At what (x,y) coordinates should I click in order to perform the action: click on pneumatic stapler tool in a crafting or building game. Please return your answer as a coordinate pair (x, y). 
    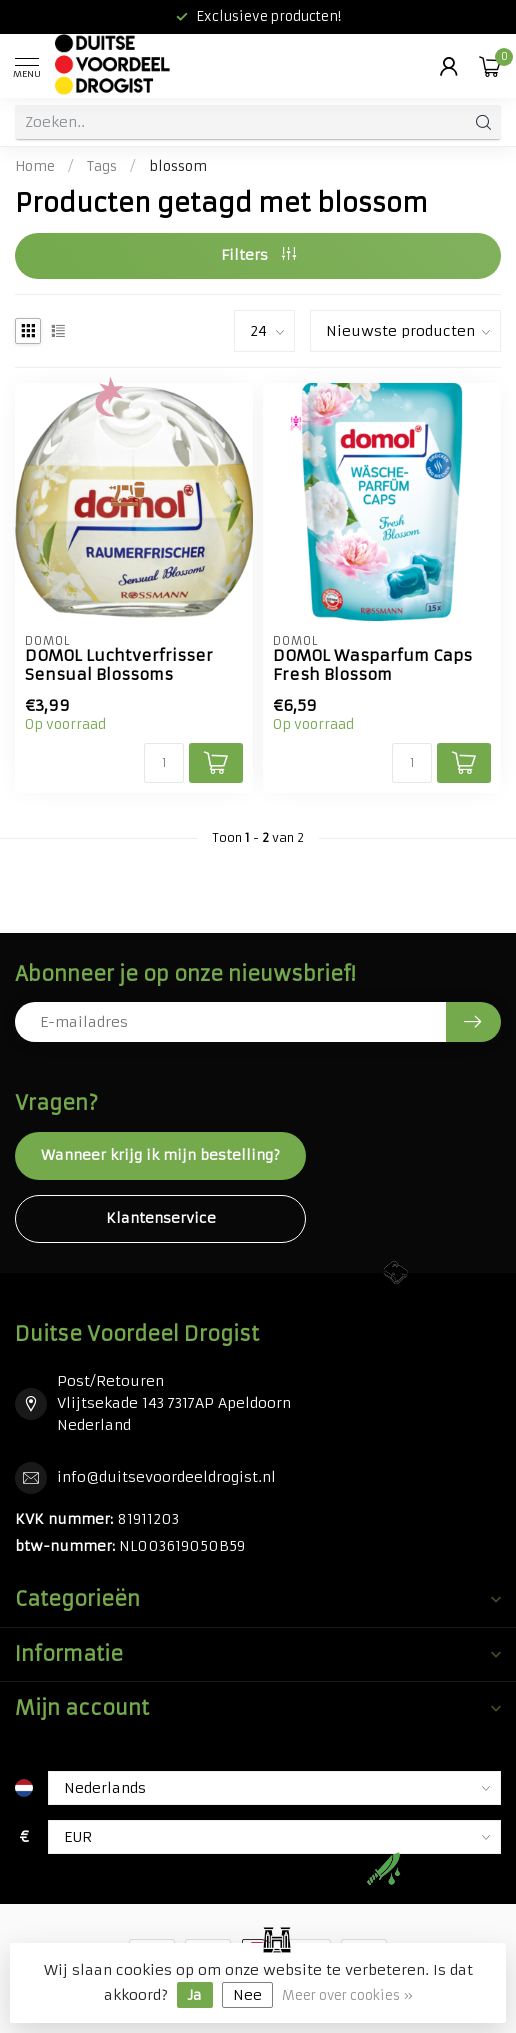
    Looking at the image, I should click on (127, 495).